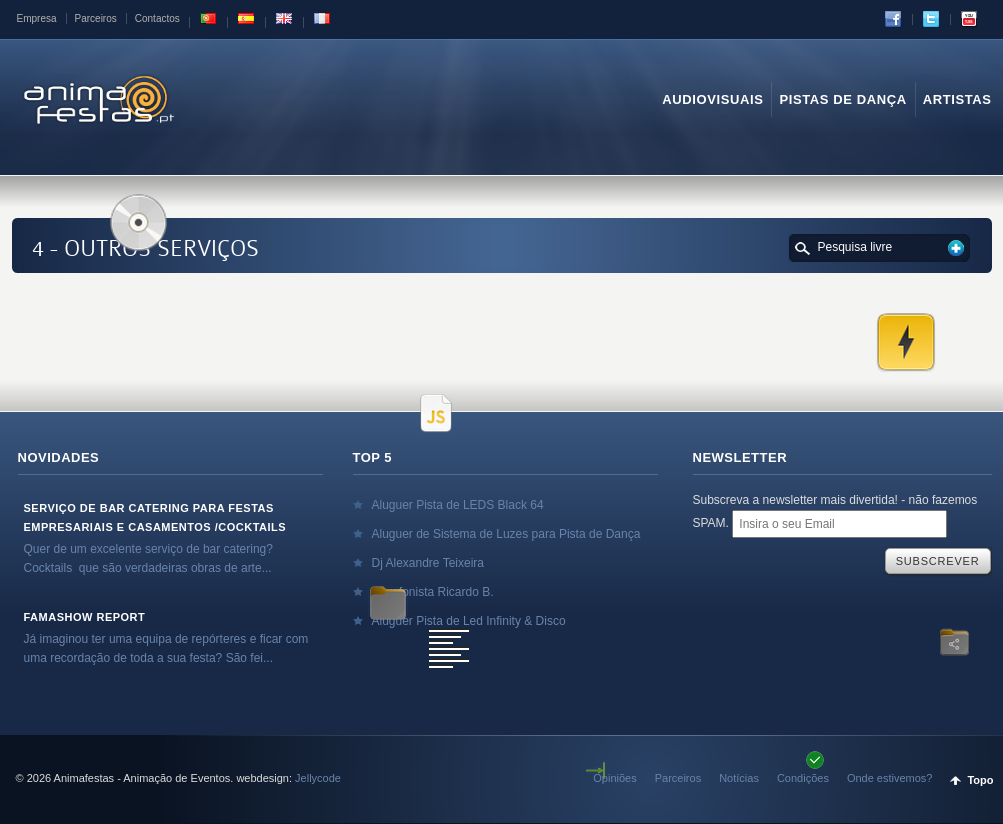  I want to click on indicates dropbox file is fully synced, so click(815, 760).